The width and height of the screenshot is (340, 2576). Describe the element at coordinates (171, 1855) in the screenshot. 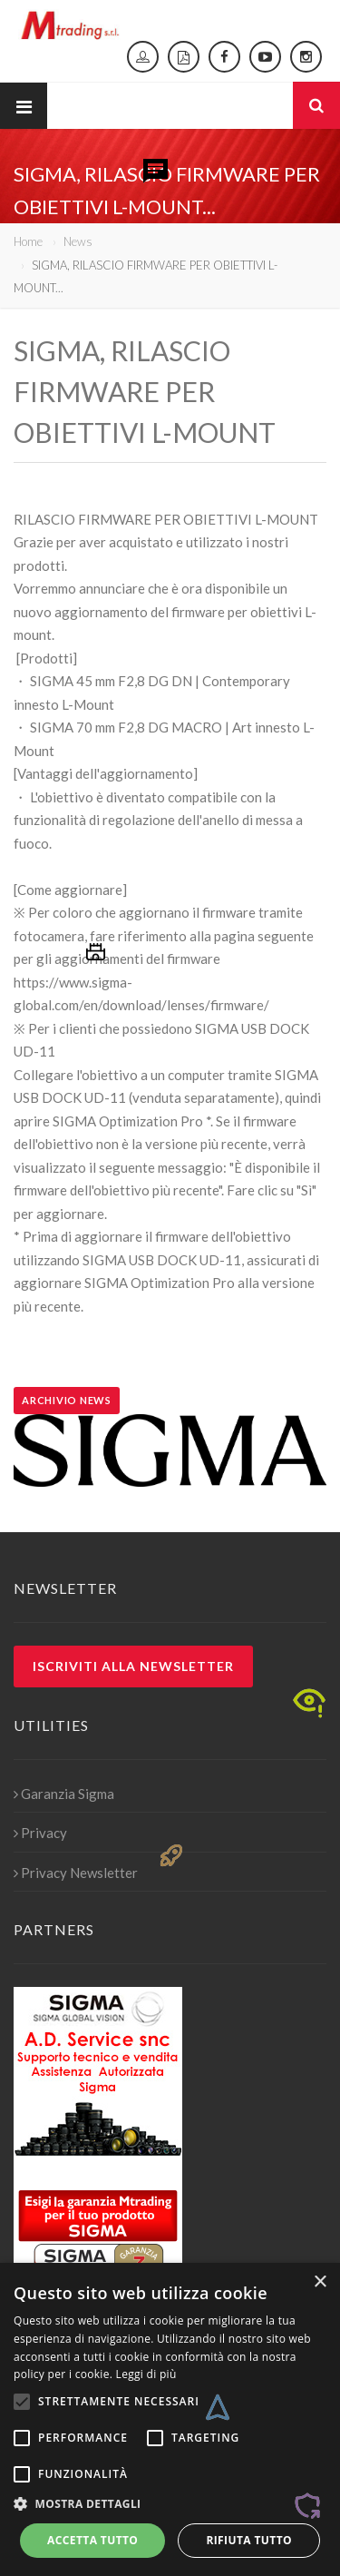

I see `launch or deploy an application` at that location.